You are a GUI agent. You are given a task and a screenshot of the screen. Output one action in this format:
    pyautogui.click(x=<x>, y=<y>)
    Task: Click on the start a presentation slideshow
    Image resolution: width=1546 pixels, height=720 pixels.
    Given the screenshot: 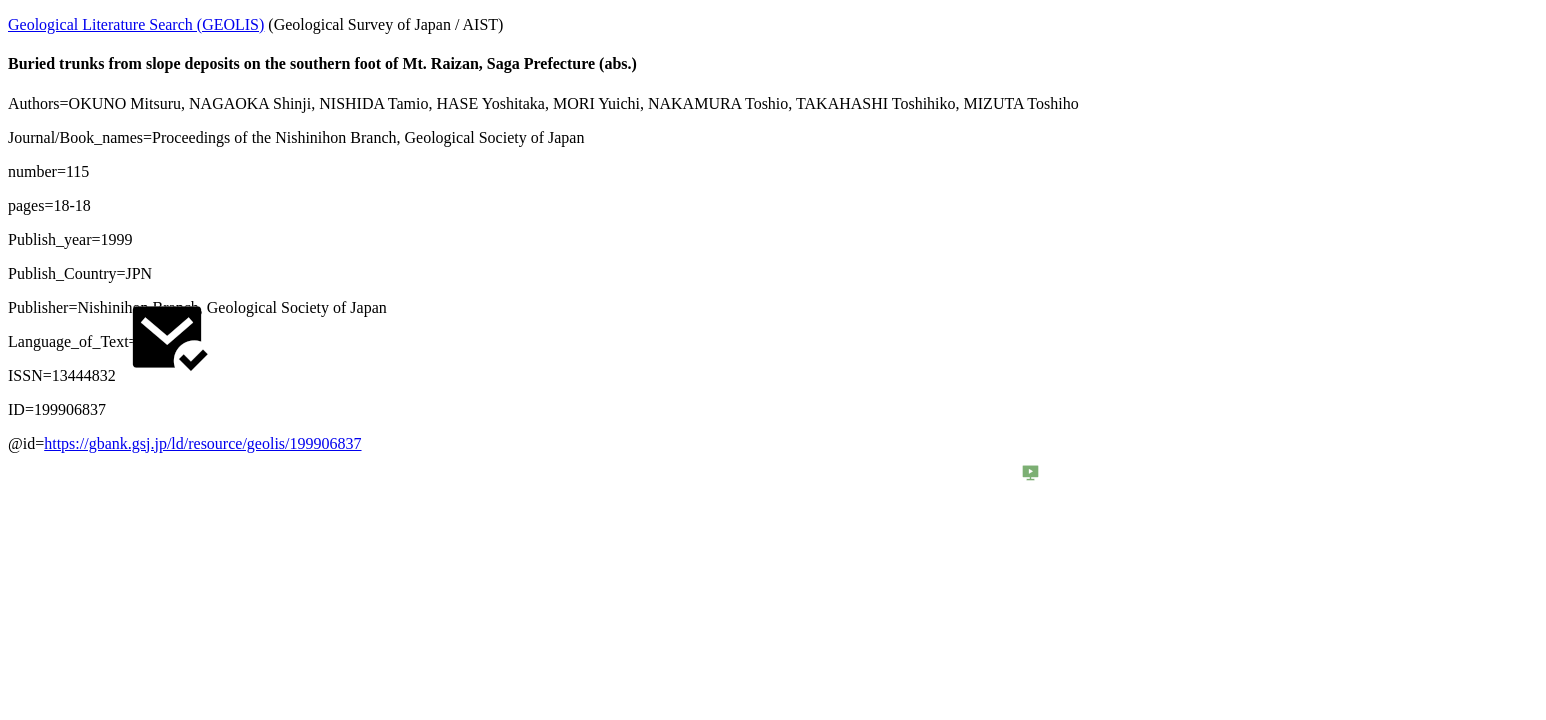 What is the action you would take?
    pyautogui.click(x=1030, y=472)
    